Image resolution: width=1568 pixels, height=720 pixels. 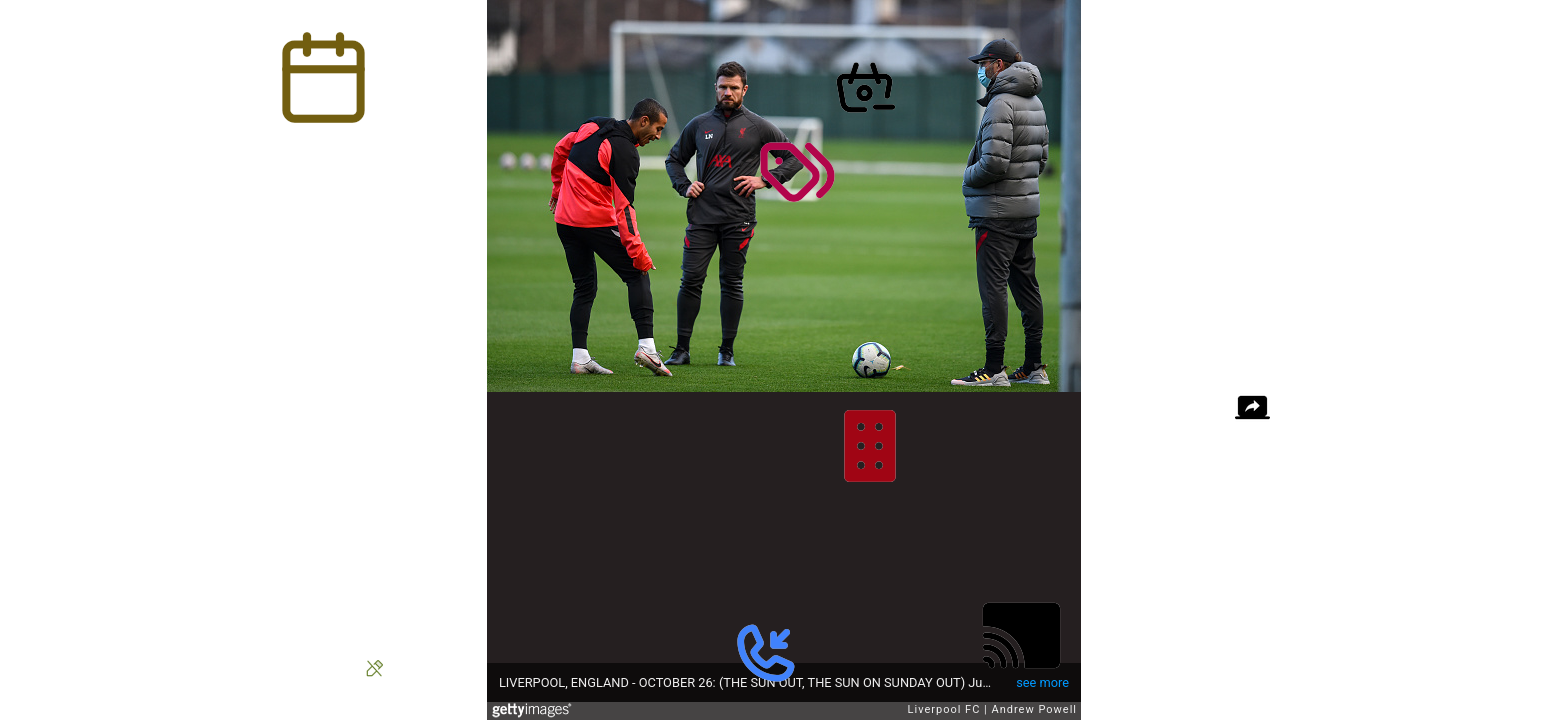 I want to click on editing is disabled, so click(x=374, y=668).